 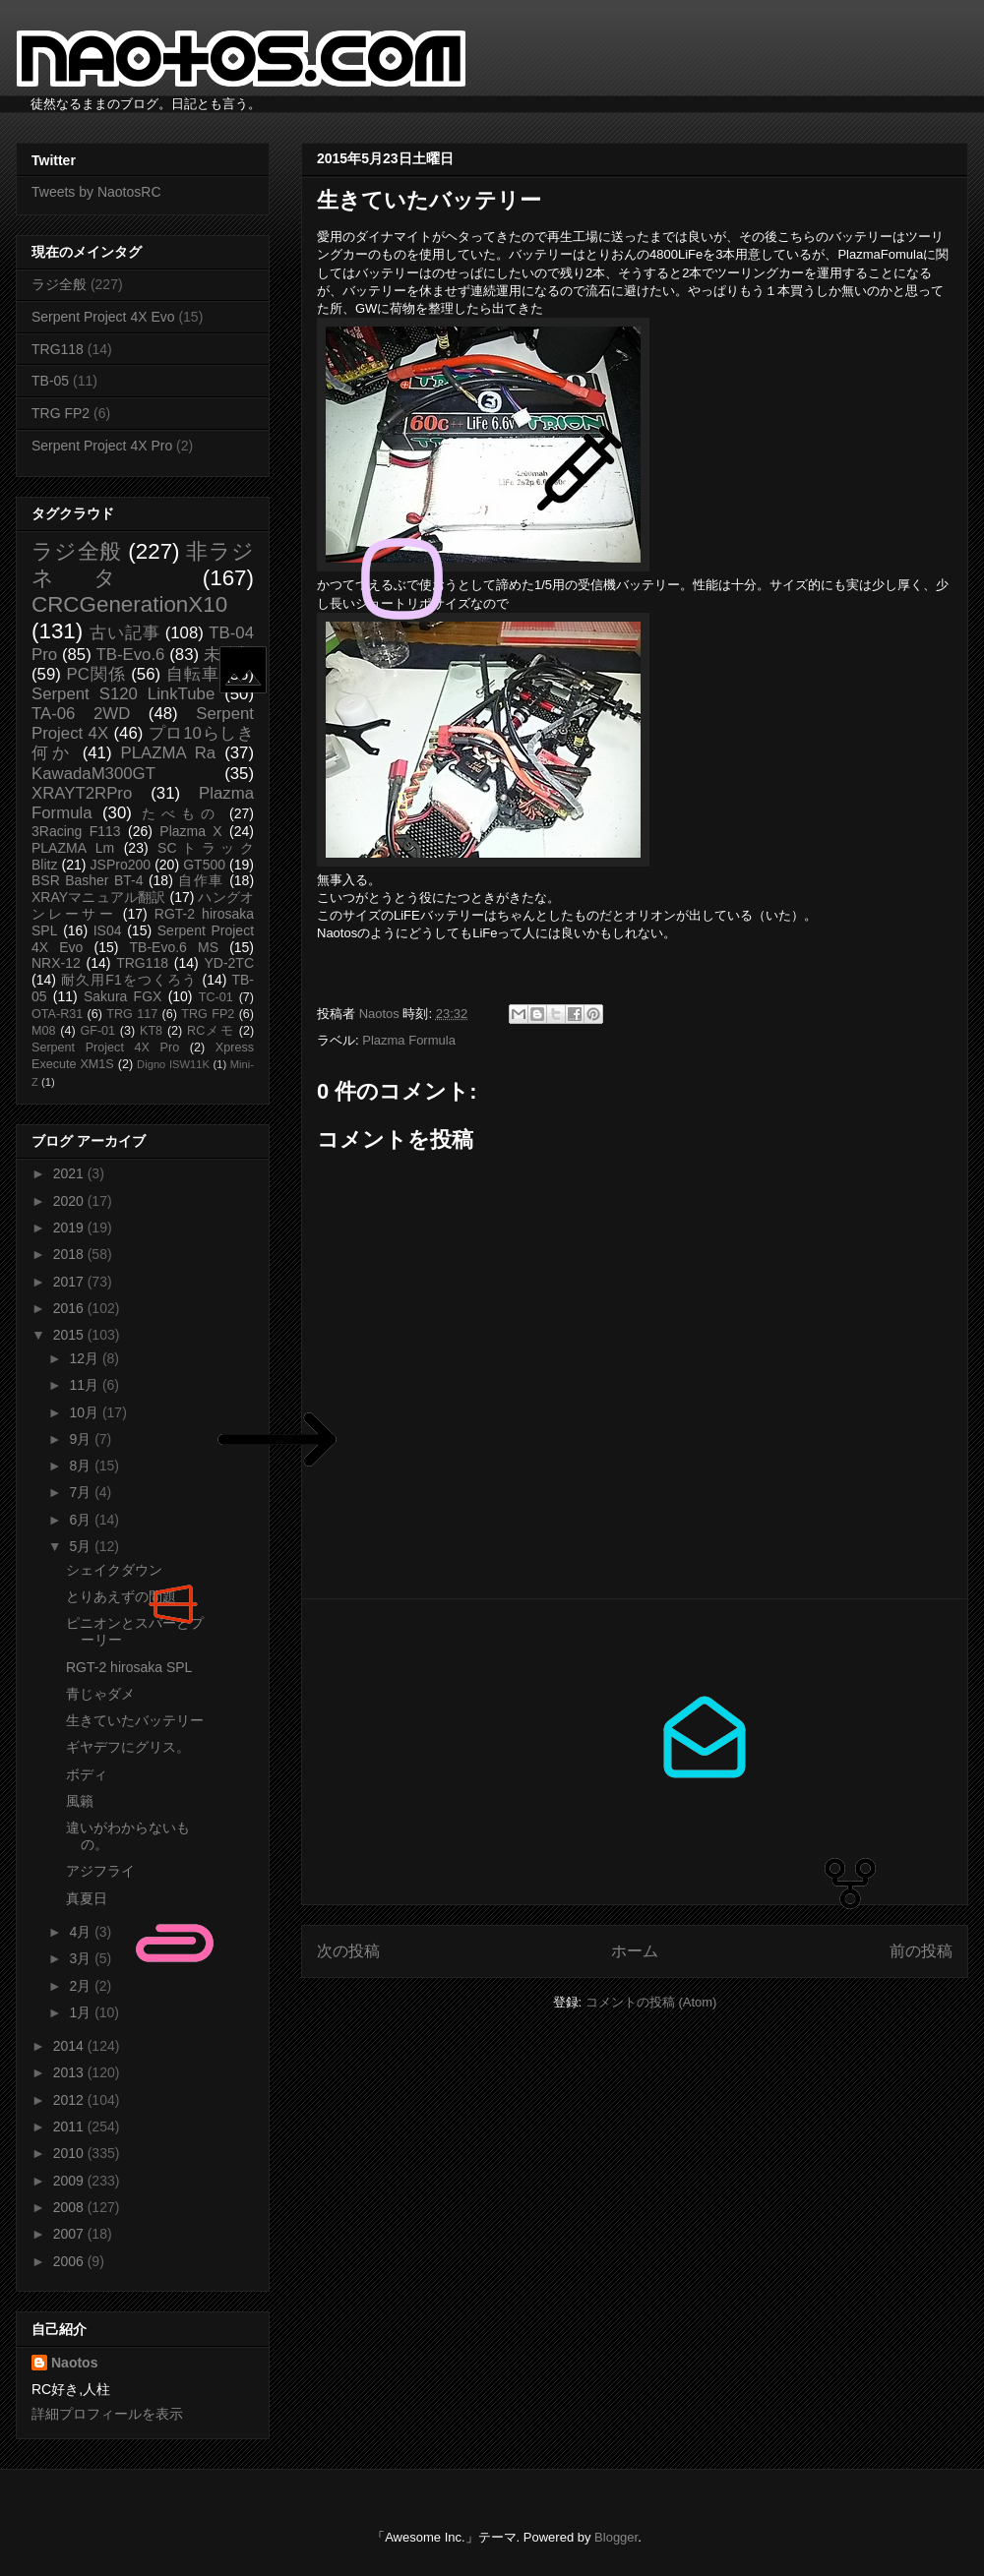 What do you see at coordinates (174, 1943) in the screenshot?
I see `attach a file to your message` at bounding box center [174, 1943].